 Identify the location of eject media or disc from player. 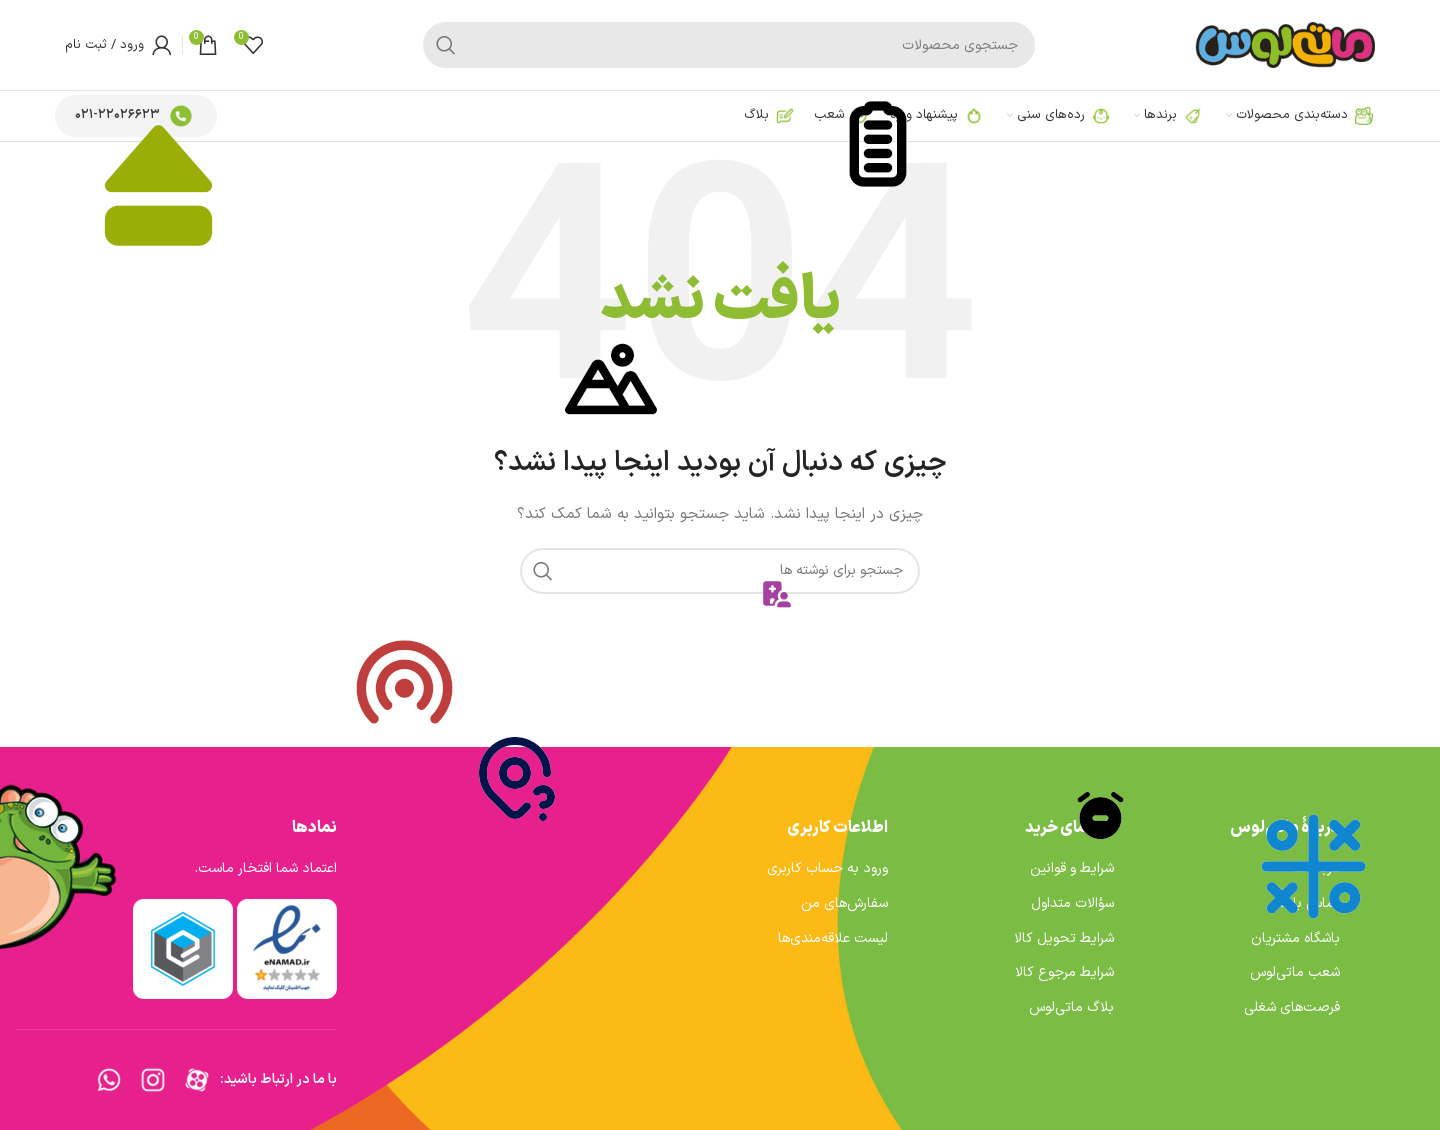
(158, 185).